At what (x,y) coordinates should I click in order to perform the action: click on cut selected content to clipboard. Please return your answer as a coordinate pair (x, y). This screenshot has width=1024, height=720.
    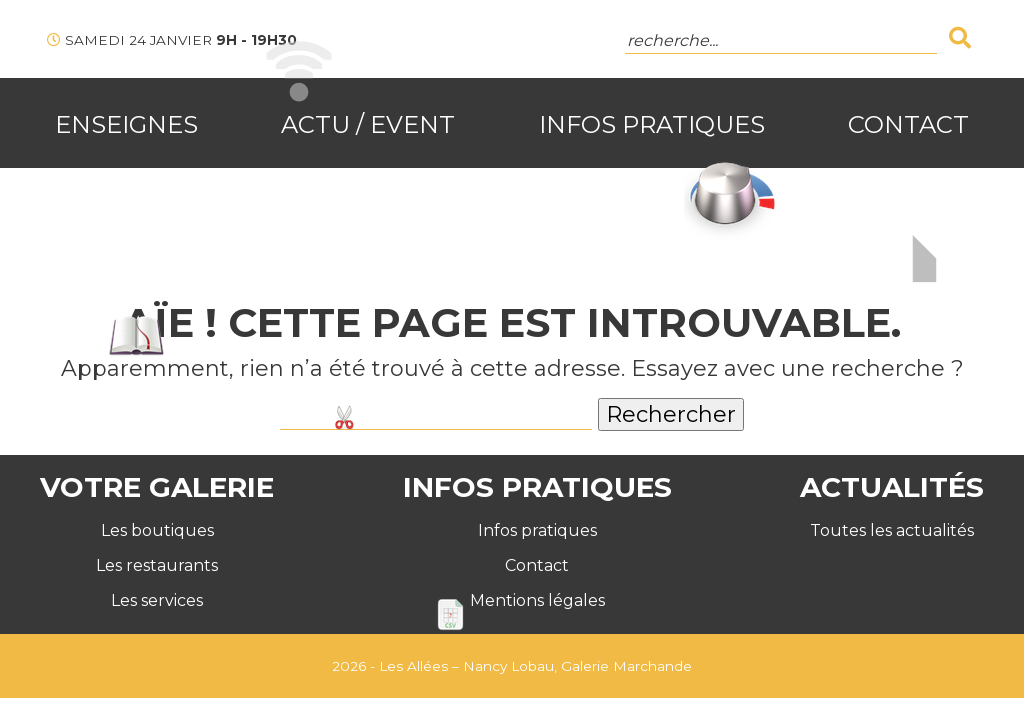
    Looking at the image, I should click on (344, 417).